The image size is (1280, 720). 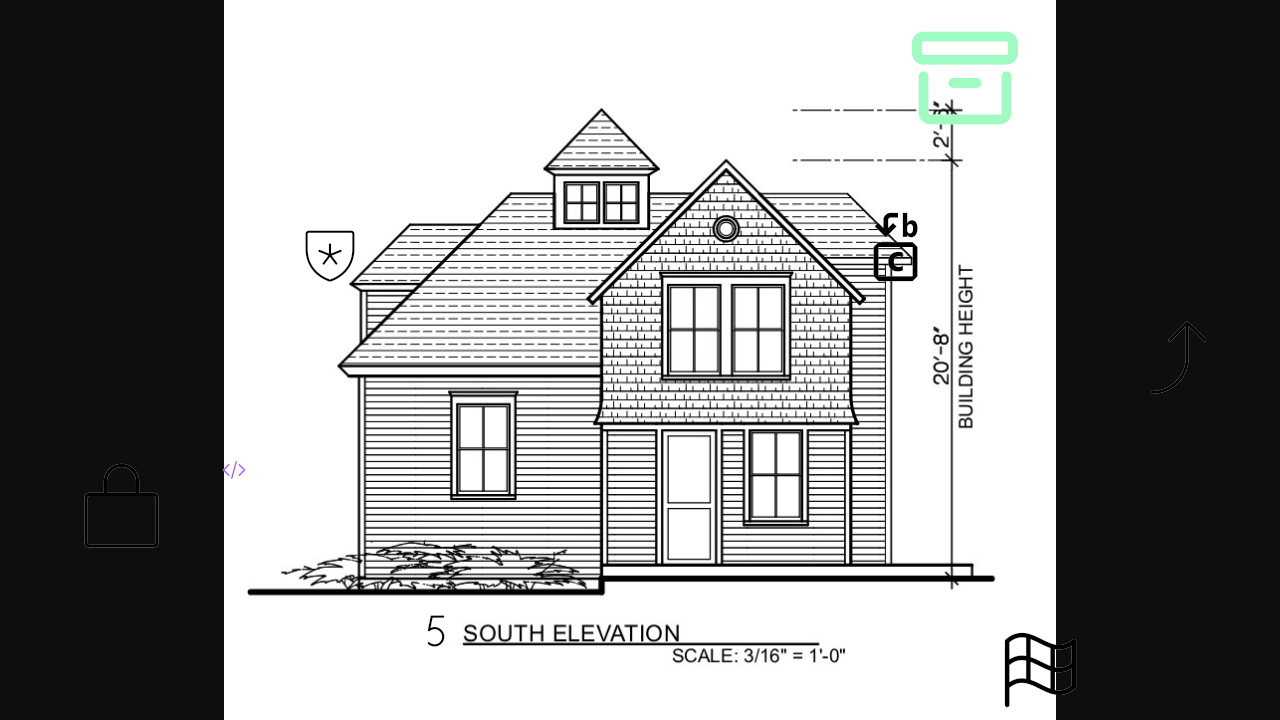 I want to click on view security rating or trust status, so click(x=330, y=253).